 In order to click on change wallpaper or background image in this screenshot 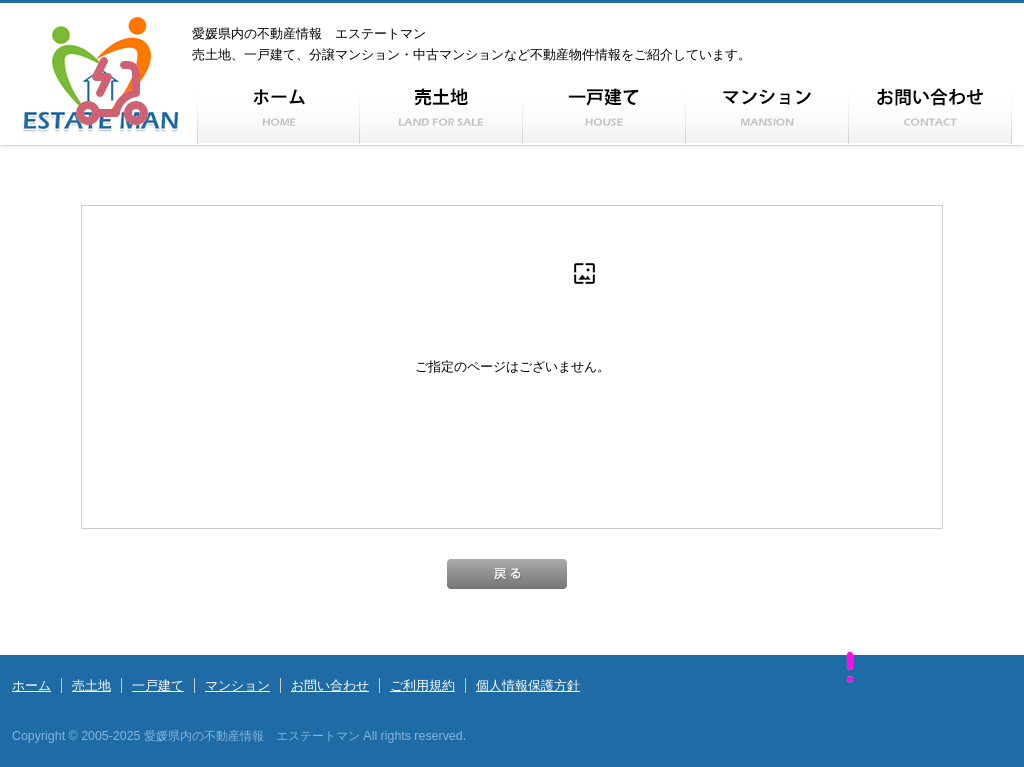, I will do `click(584, 273)`.